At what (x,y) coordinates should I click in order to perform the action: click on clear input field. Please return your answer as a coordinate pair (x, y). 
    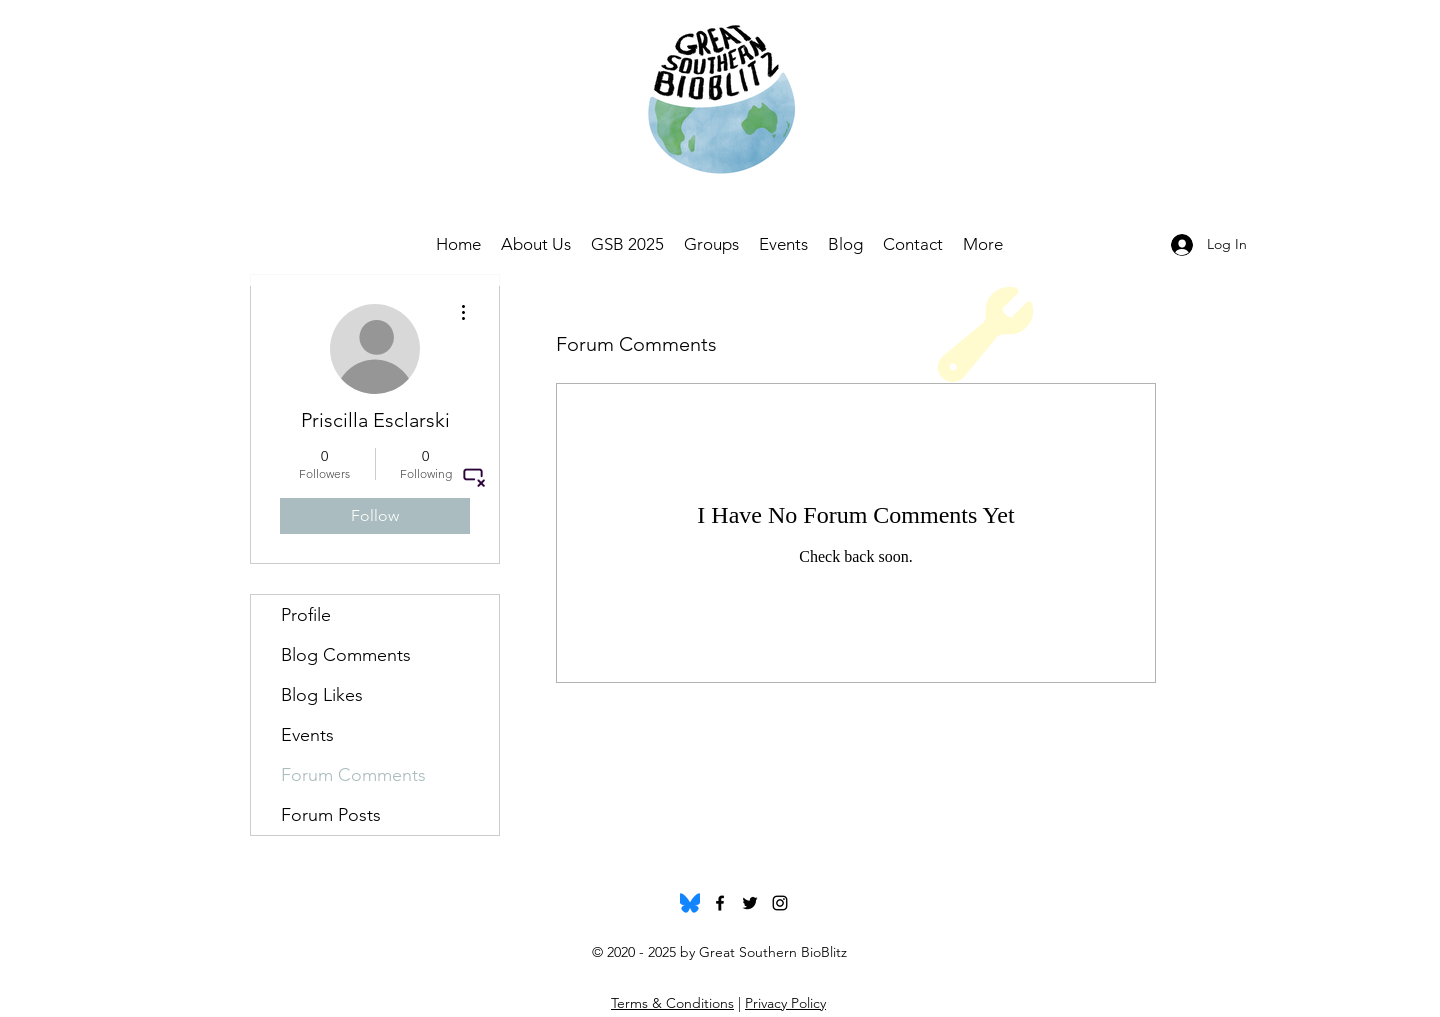
    Looking at the image, I should click on (473, 475).